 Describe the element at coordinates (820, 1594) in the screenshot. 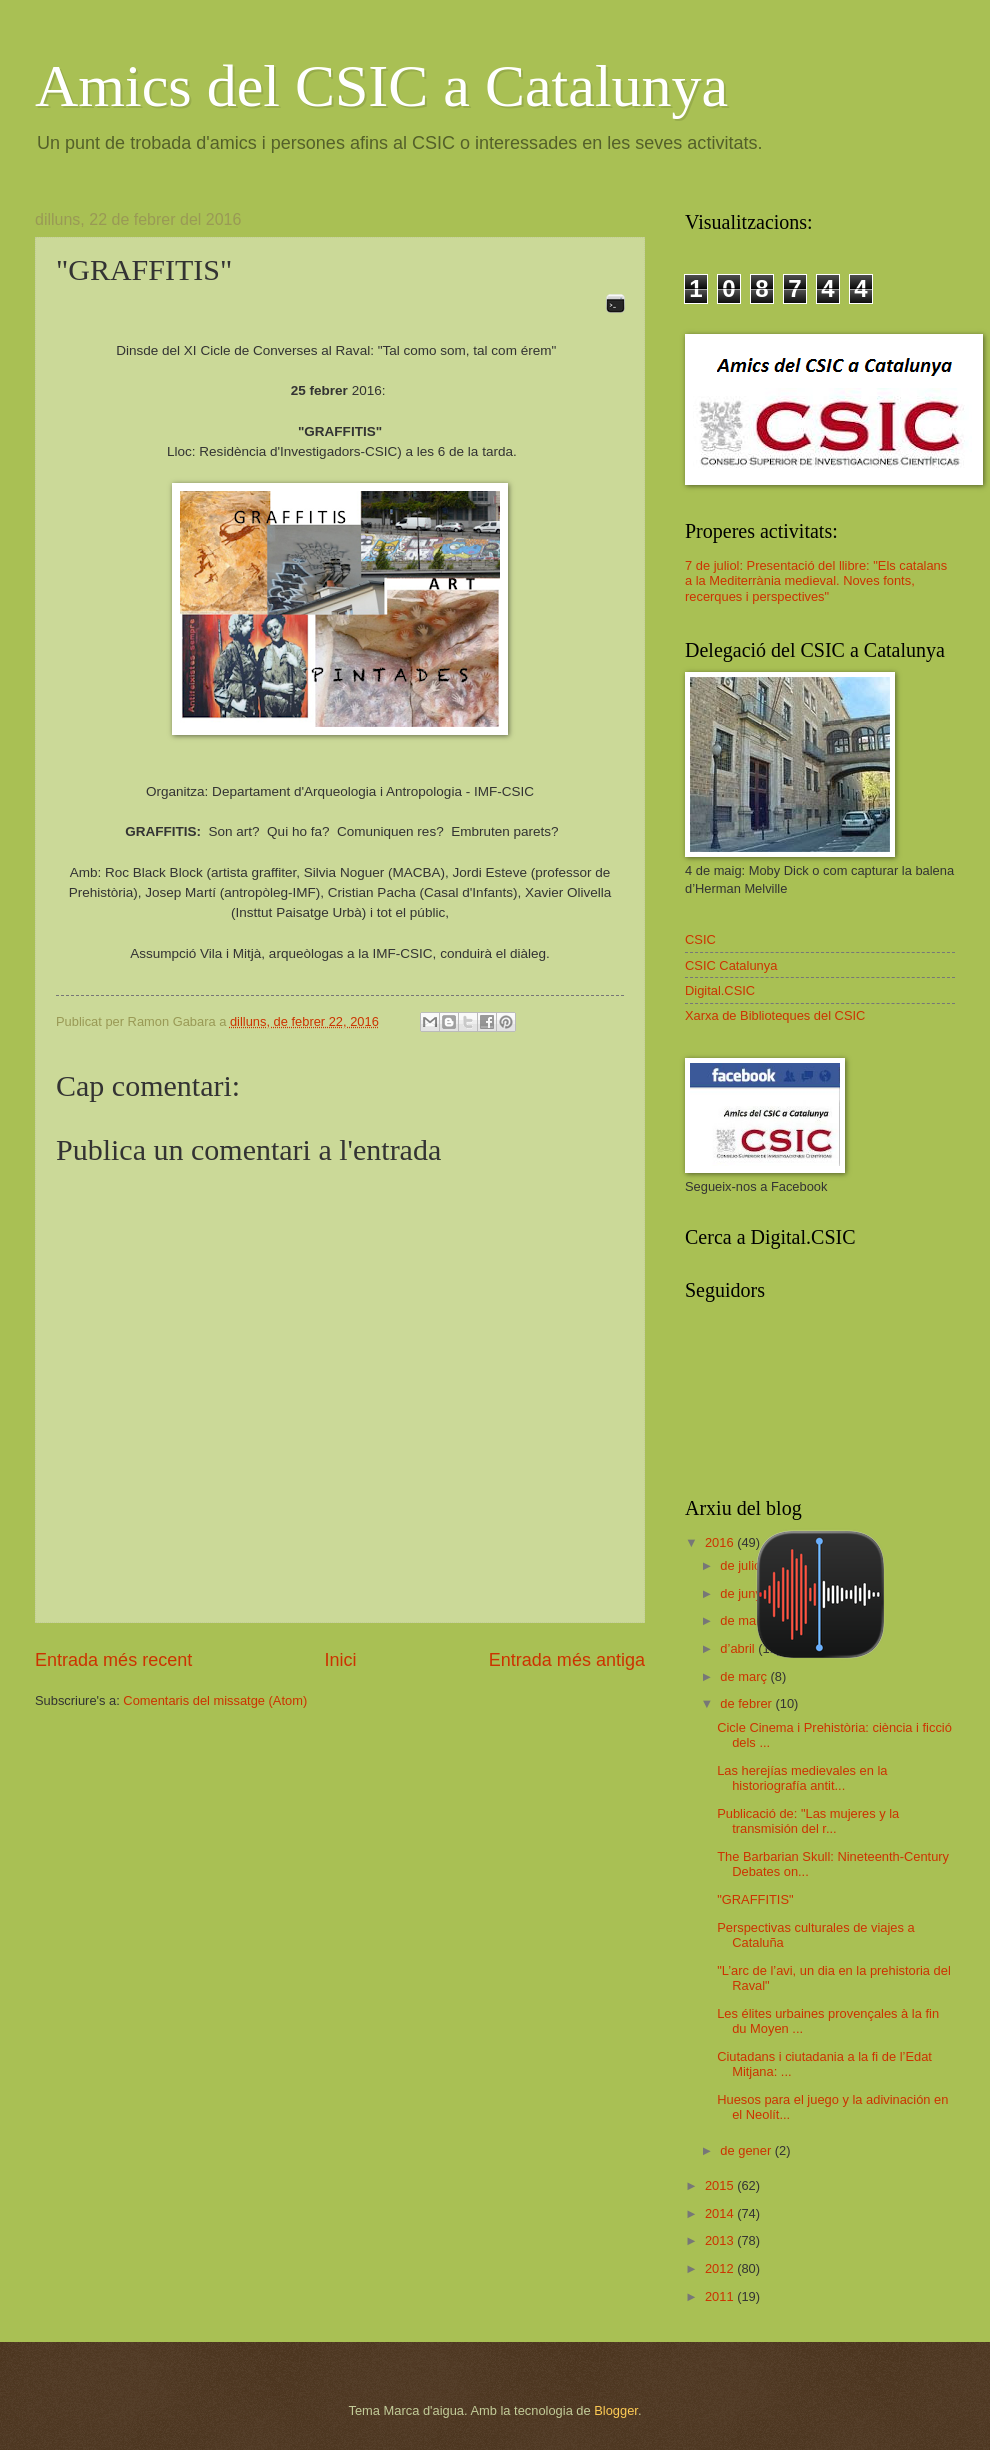

I see `open the sound recorder app` at that location.